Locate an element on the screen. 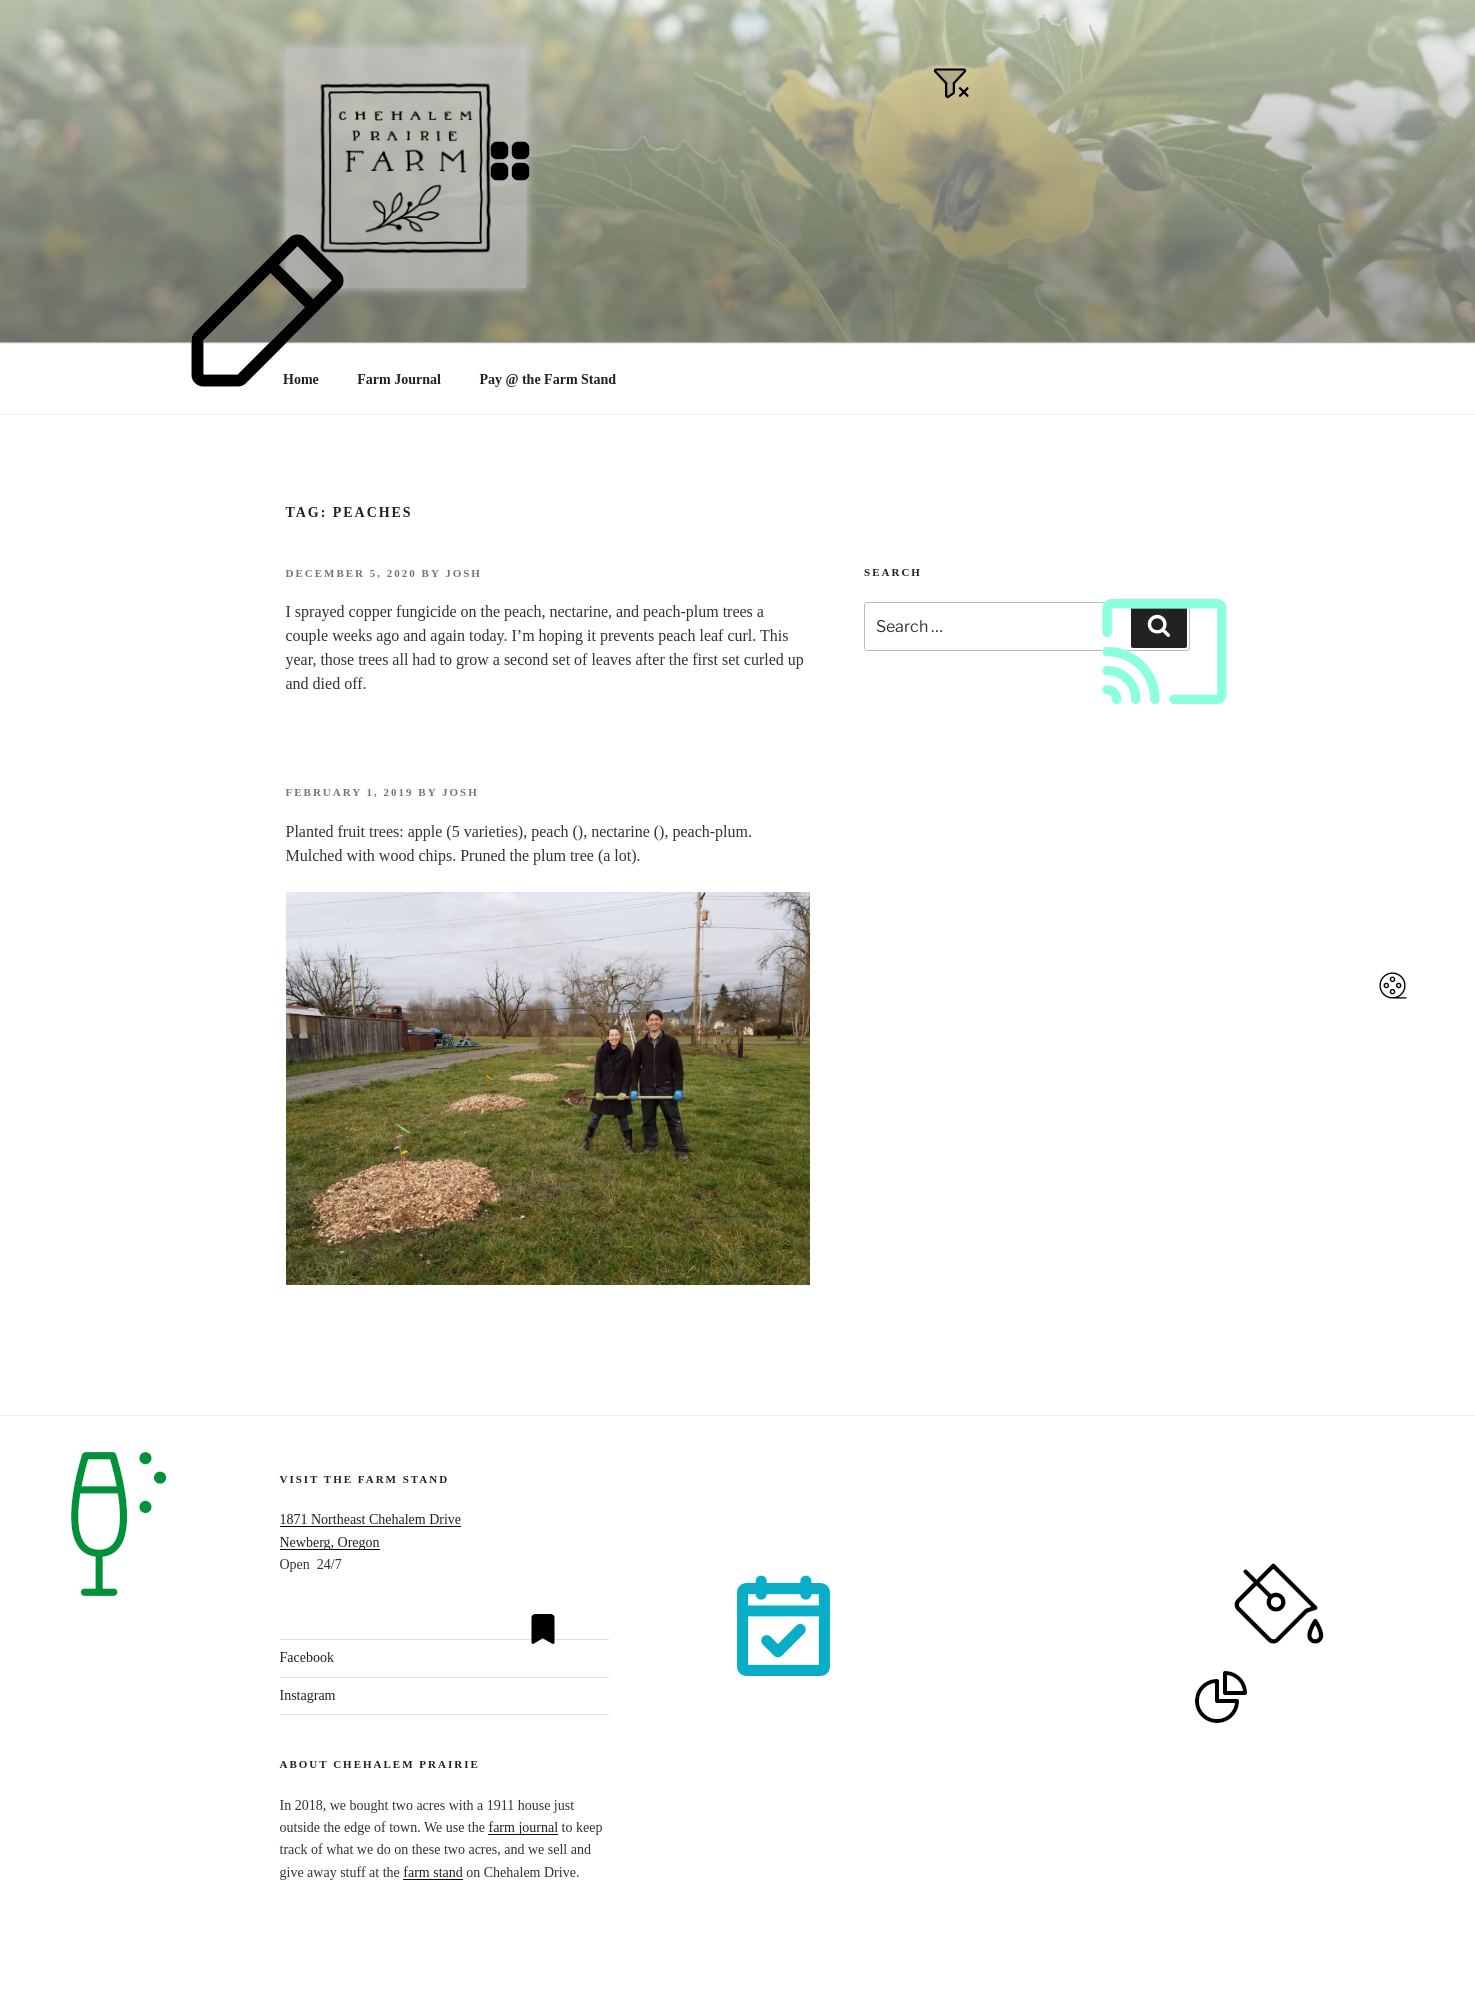 The width and height of the screenshot is (1475, 1996). clear all active filters is located at coordinates (950, 82).